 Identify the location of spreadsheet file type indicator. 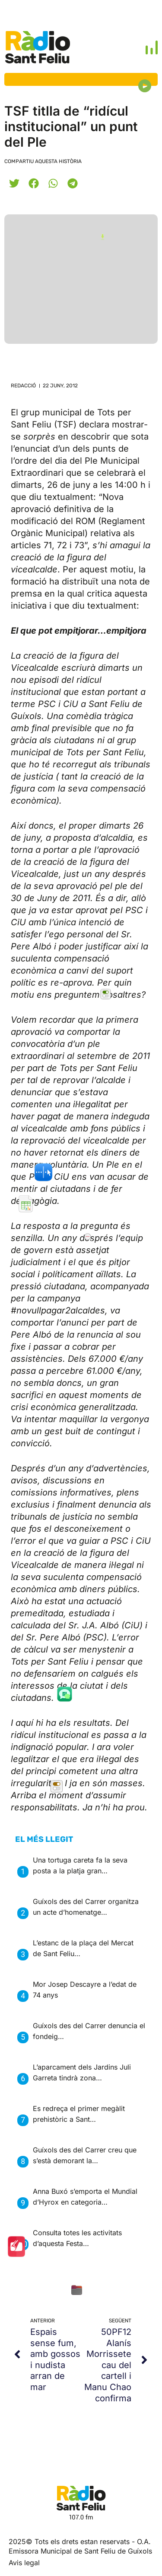
(25, 1203).